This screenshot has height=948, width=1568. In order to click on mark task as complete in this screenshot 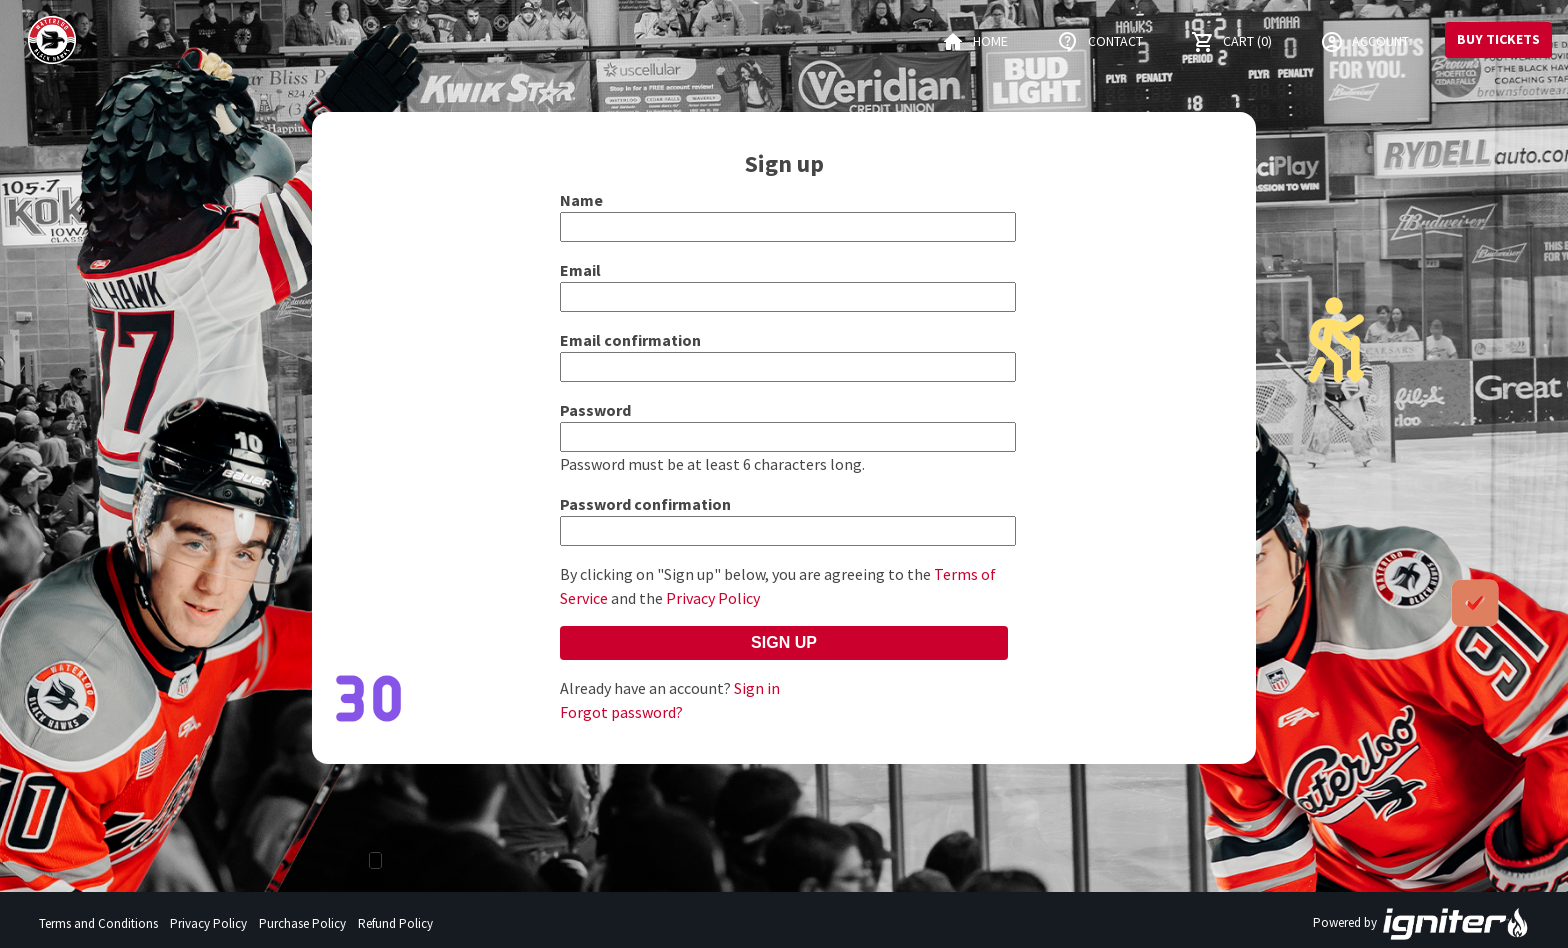, I will do `click(1475, 603)`.